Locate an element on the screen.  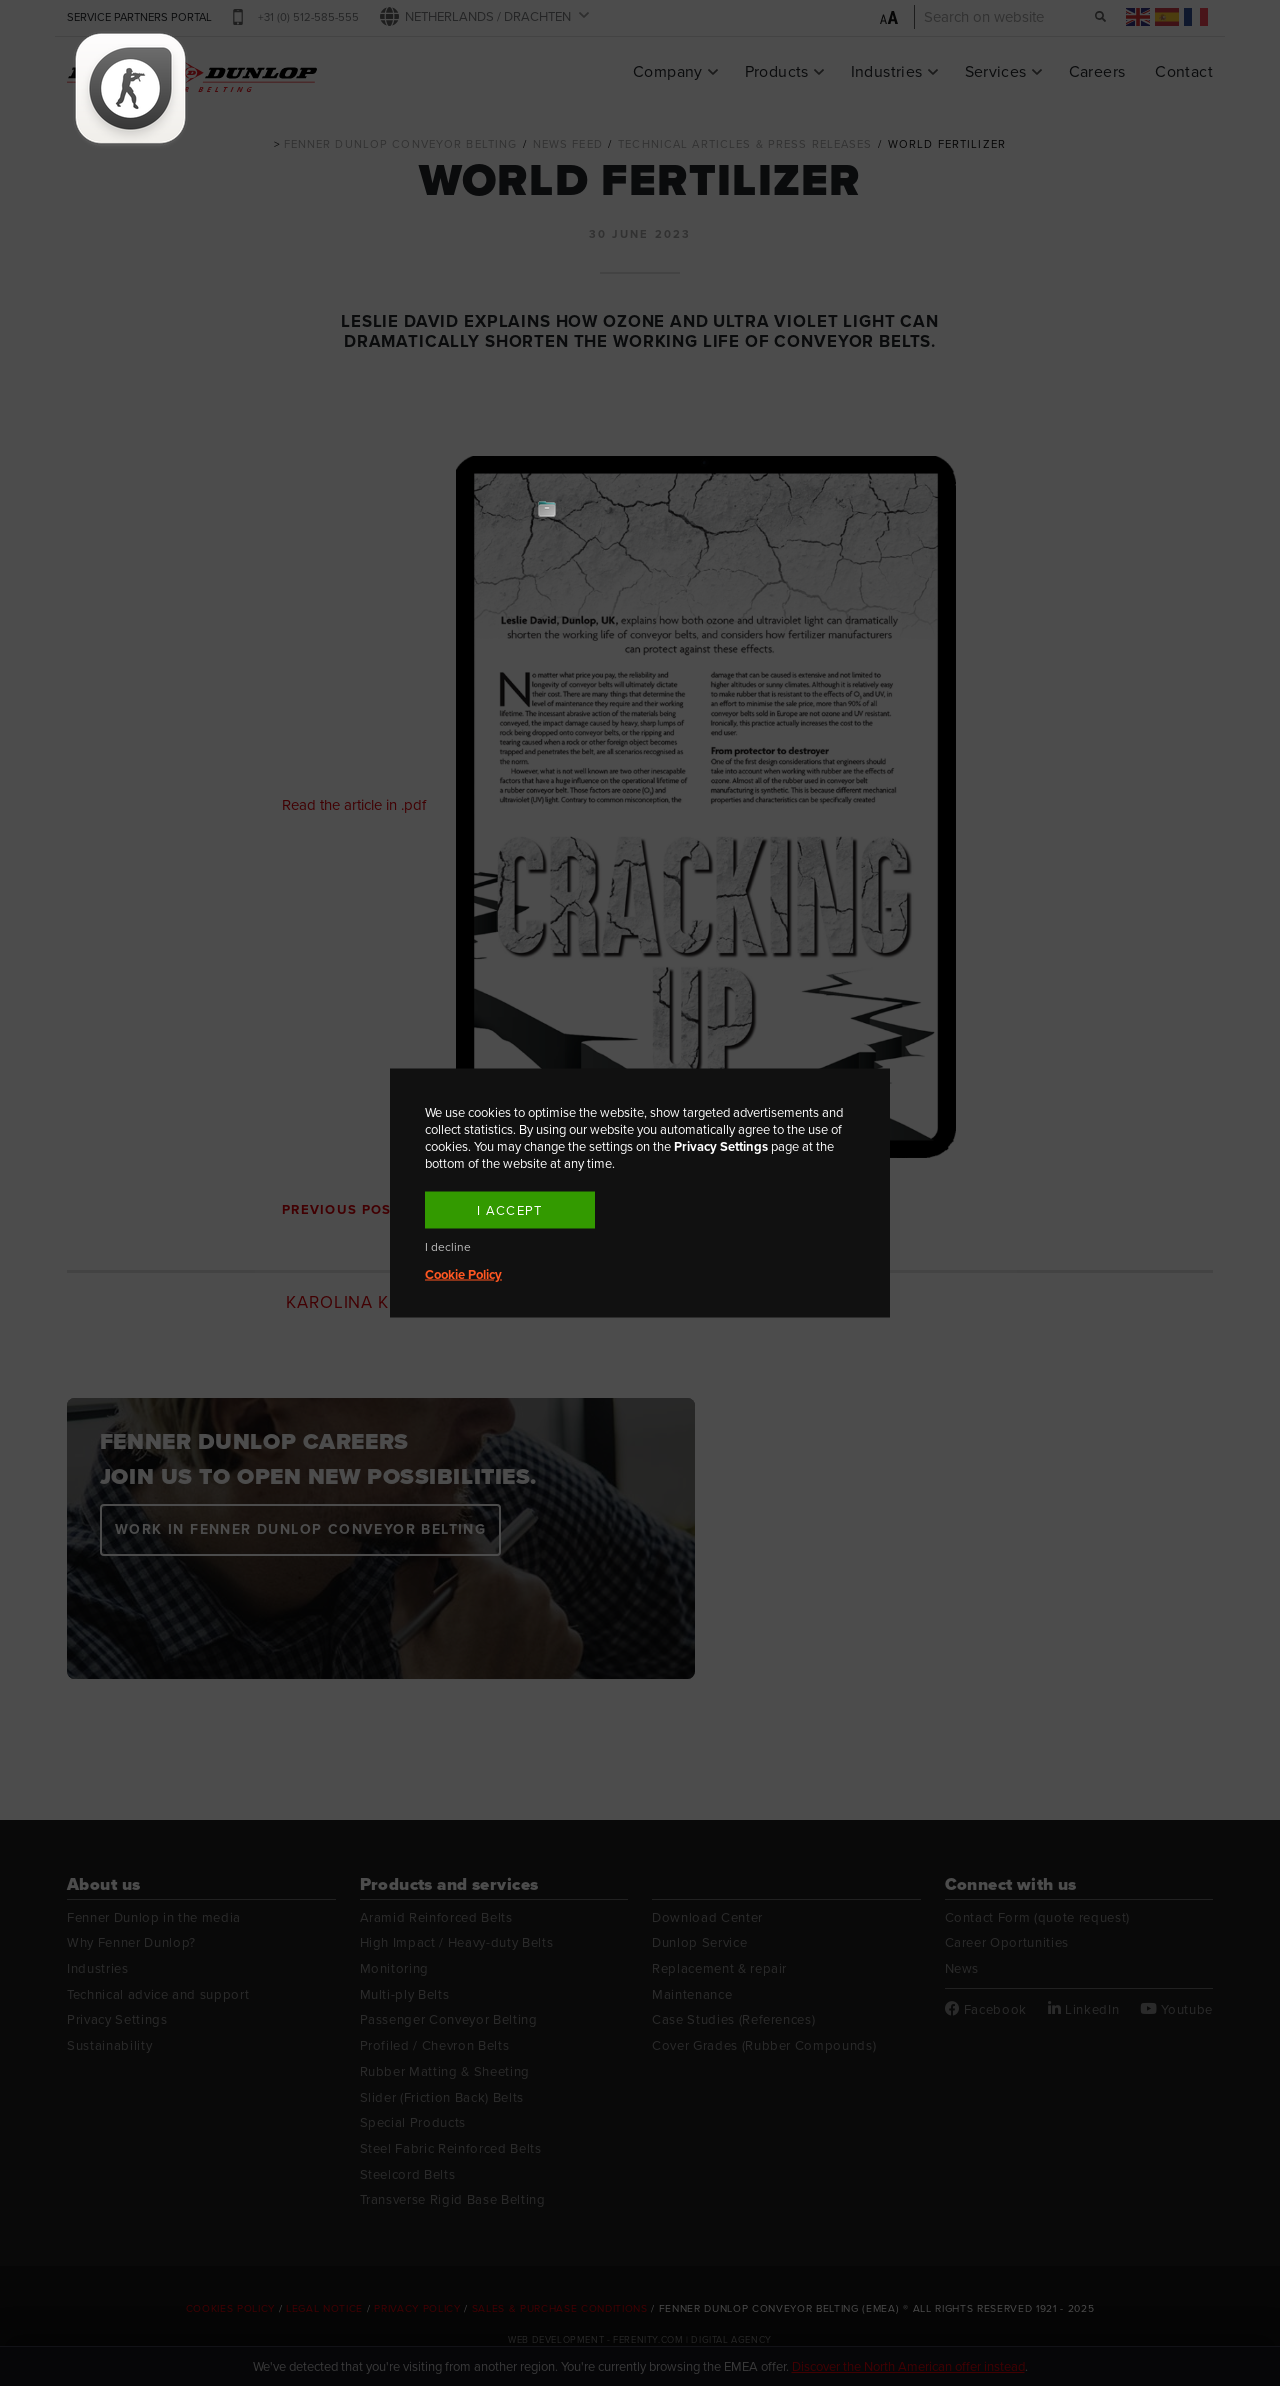
launch counter-strike: global offensive is located at coordinates (130, 88).